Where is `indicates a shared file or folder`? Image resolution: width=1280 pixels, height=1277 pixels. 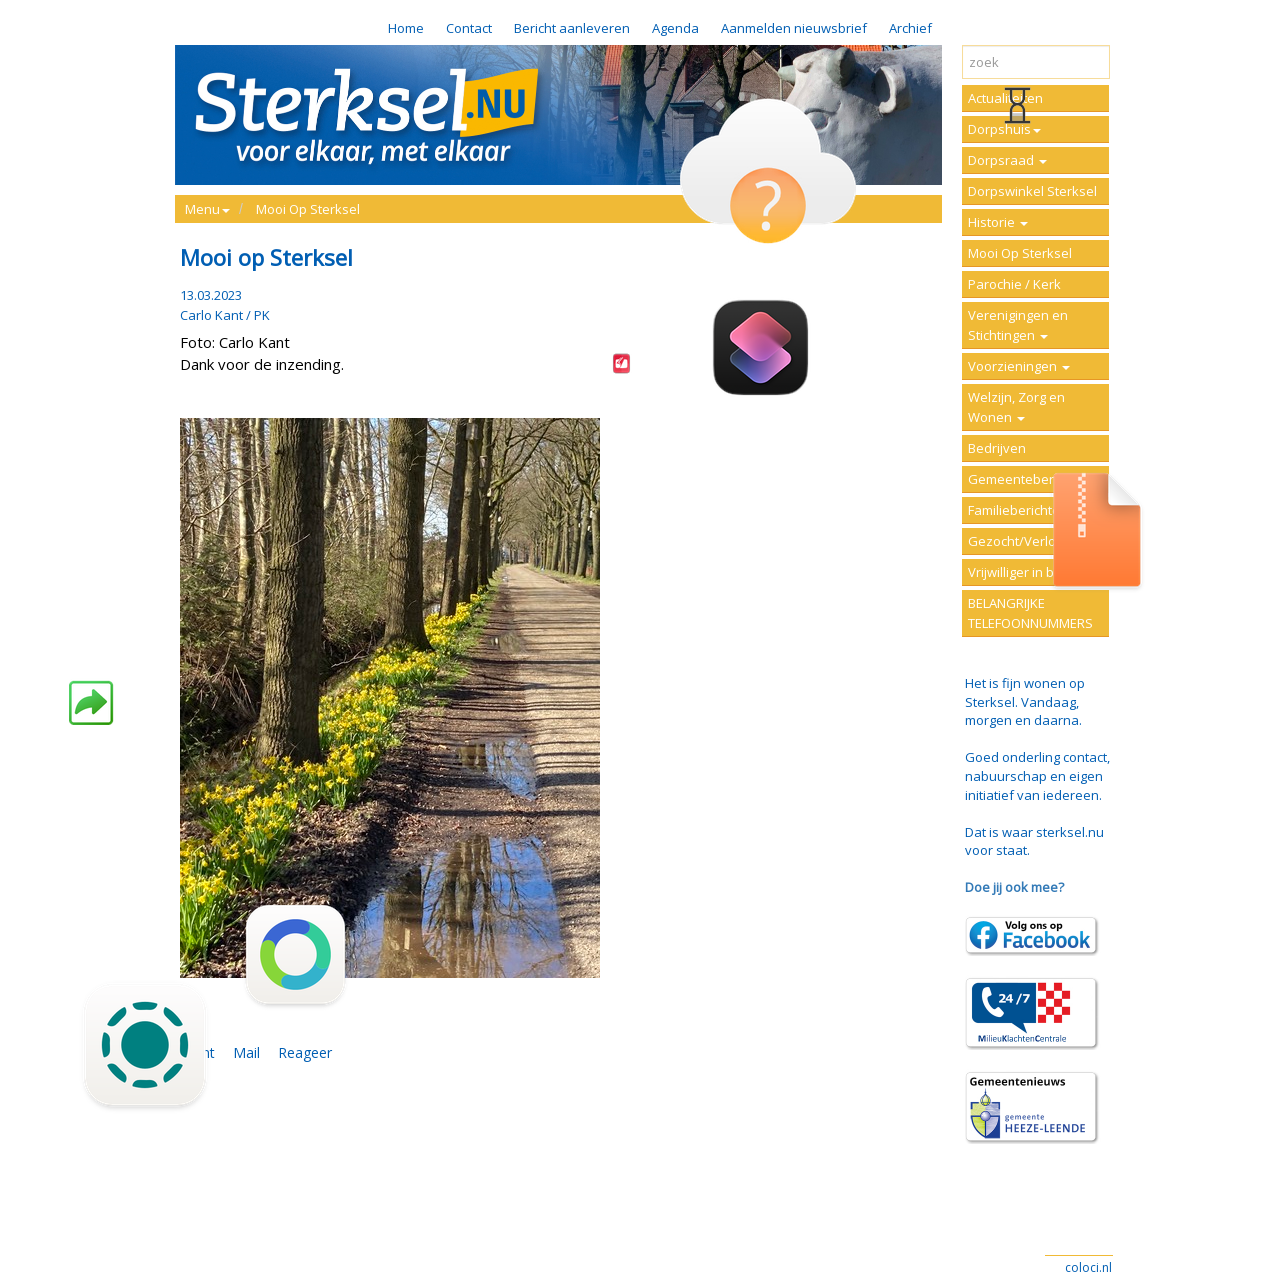
indicates a shared file or folder is located at coordinates (125, 668).